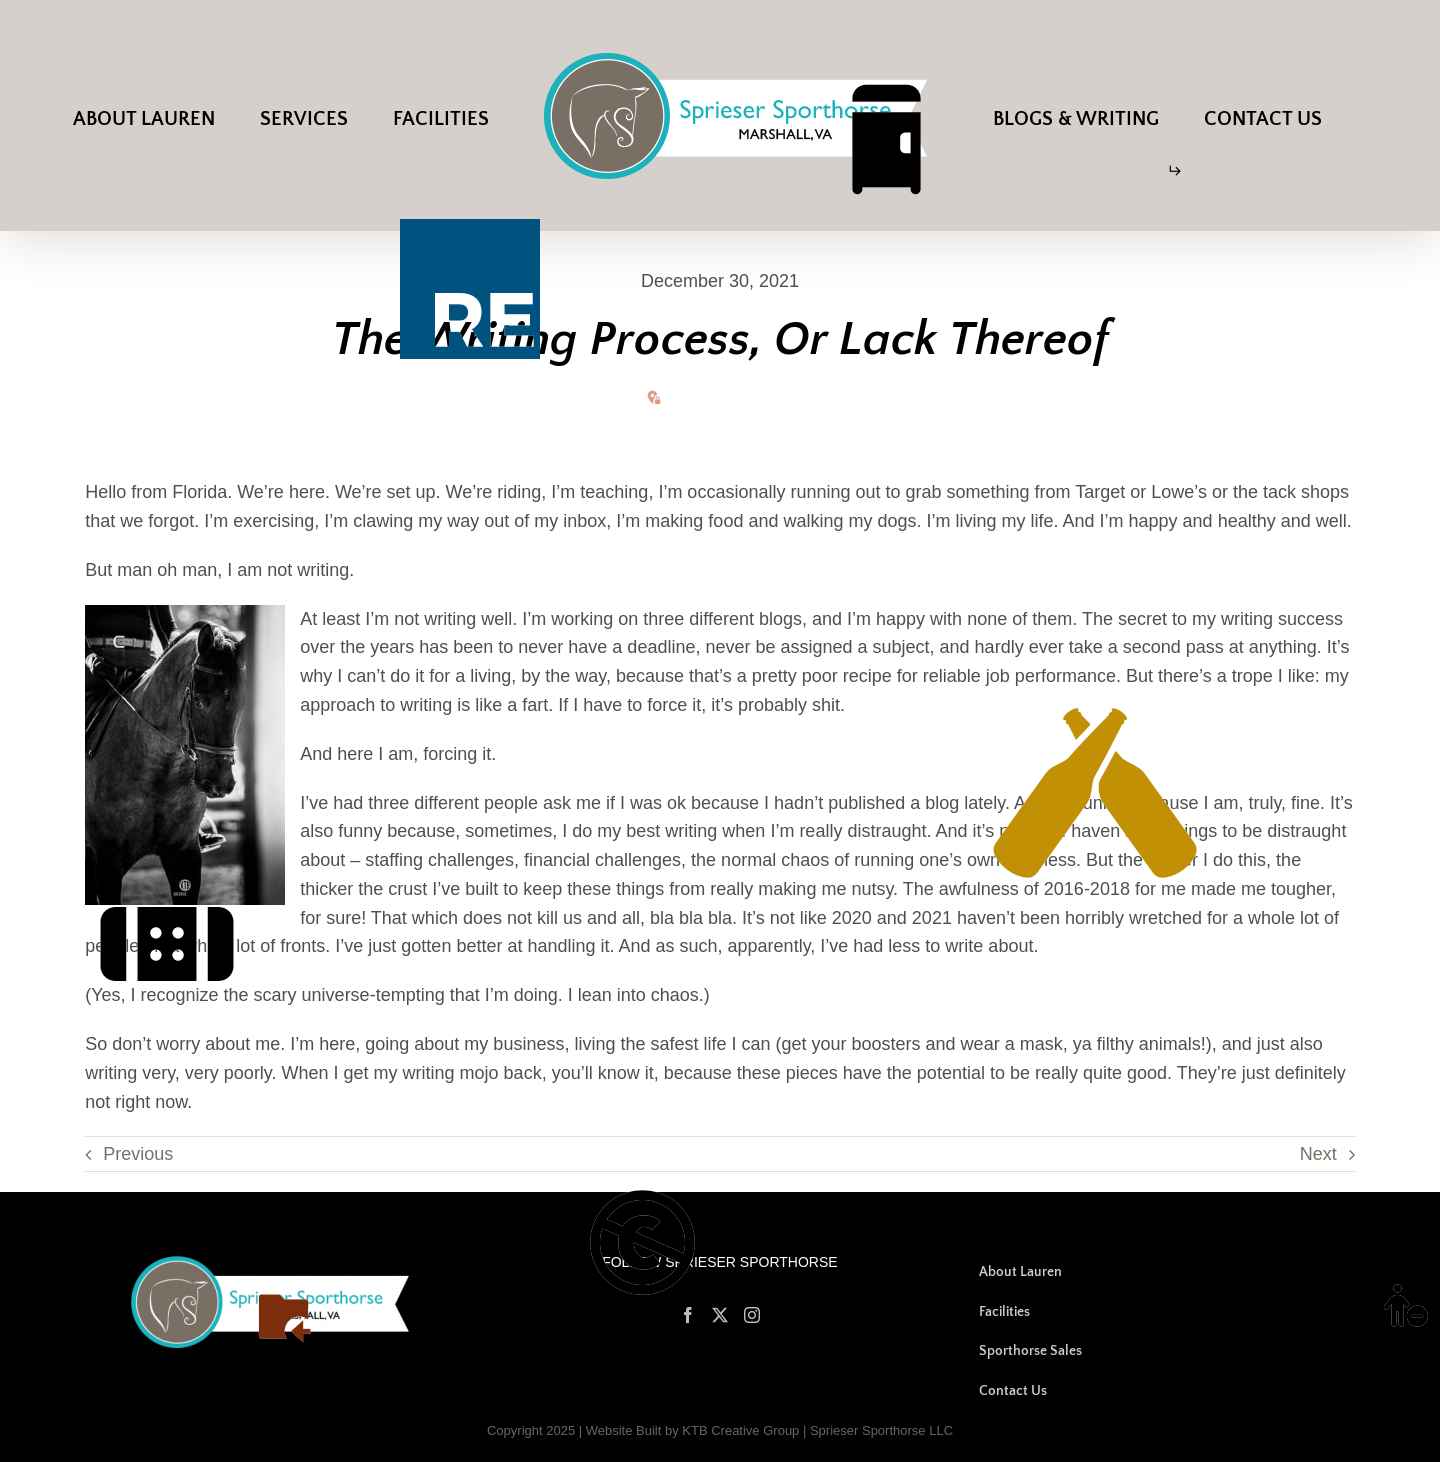  Describe the element at coordinates (470, 289) in the screenshot. I see `reason programming language logo` at that location.